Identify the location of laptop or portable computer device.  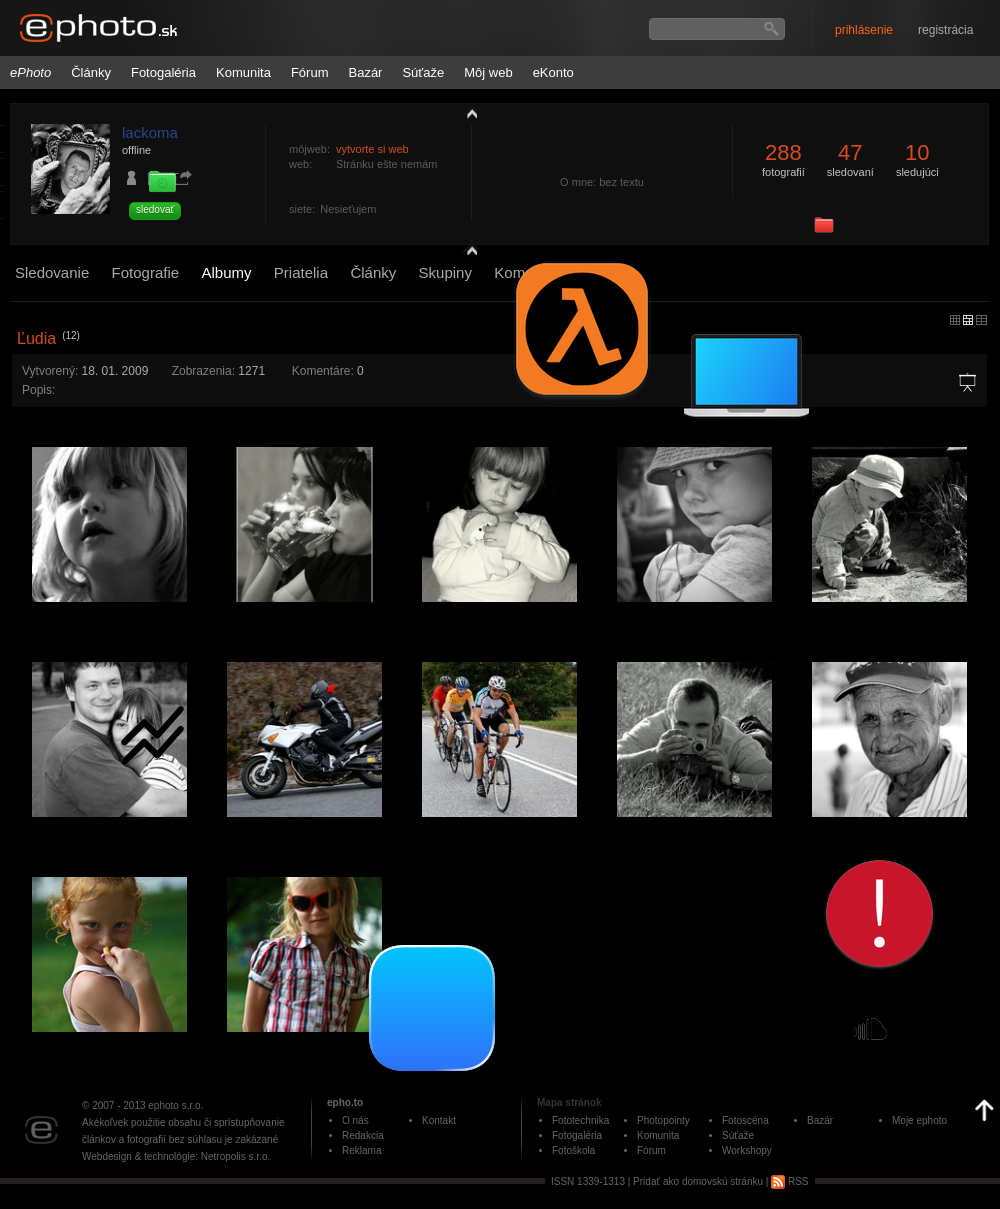
(746, 373).